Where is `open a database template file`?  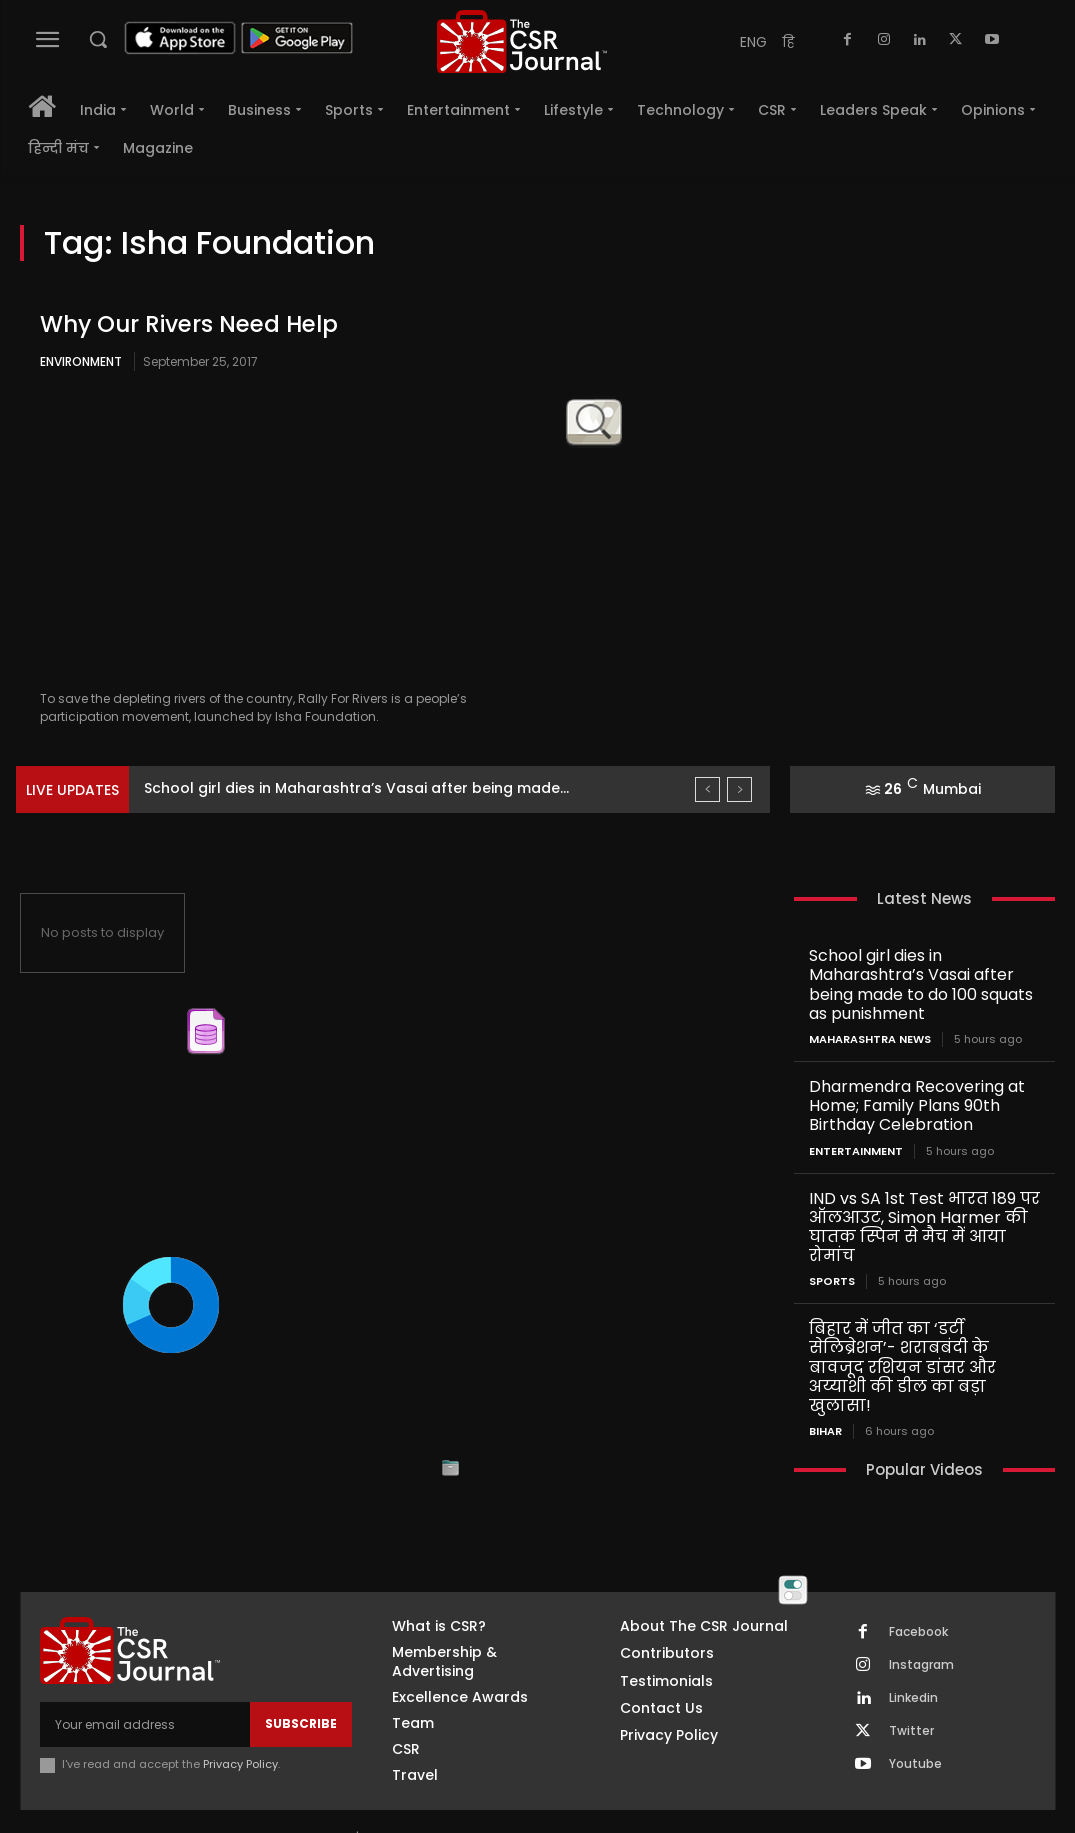
open a database template file is located at coordinates (206, 1031).